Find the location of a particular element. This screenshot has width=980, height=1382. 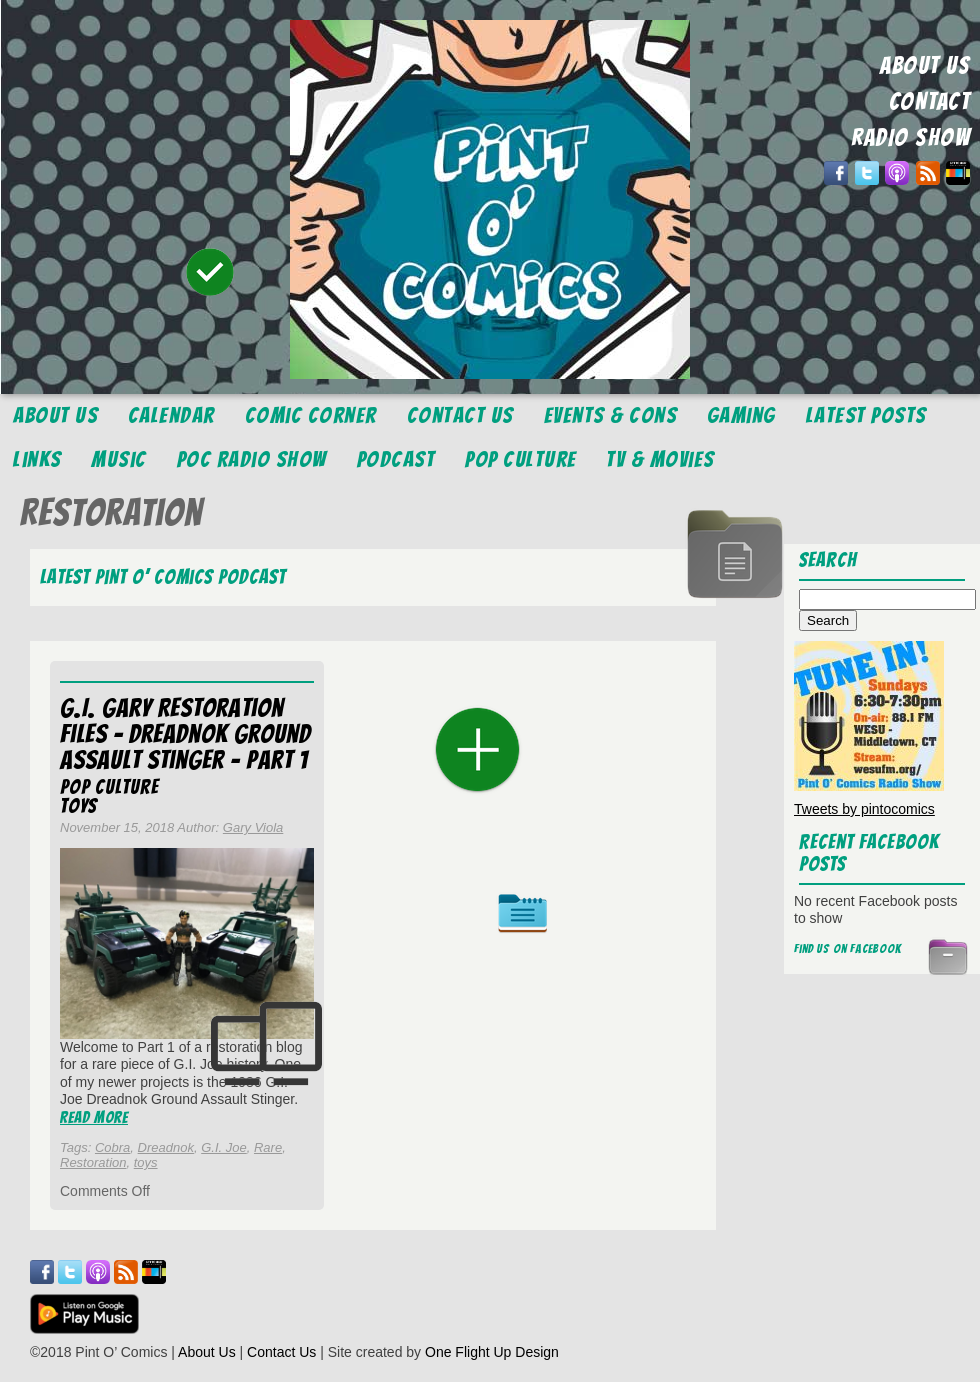

open the file manager application is located at coordinates (948, 957).